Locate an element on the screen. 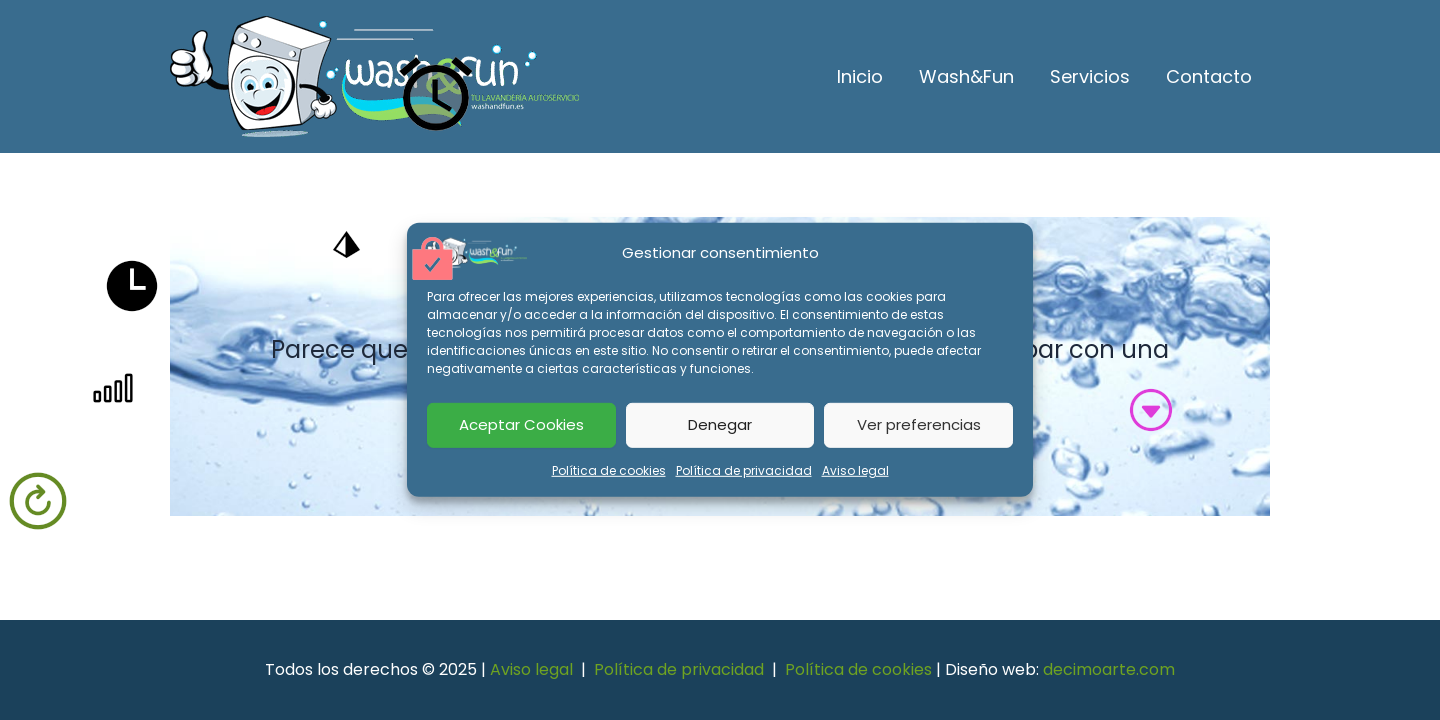 The image size is (1440, 720). access 3D modeling or rendering tools is located at coordinates (346, 244).